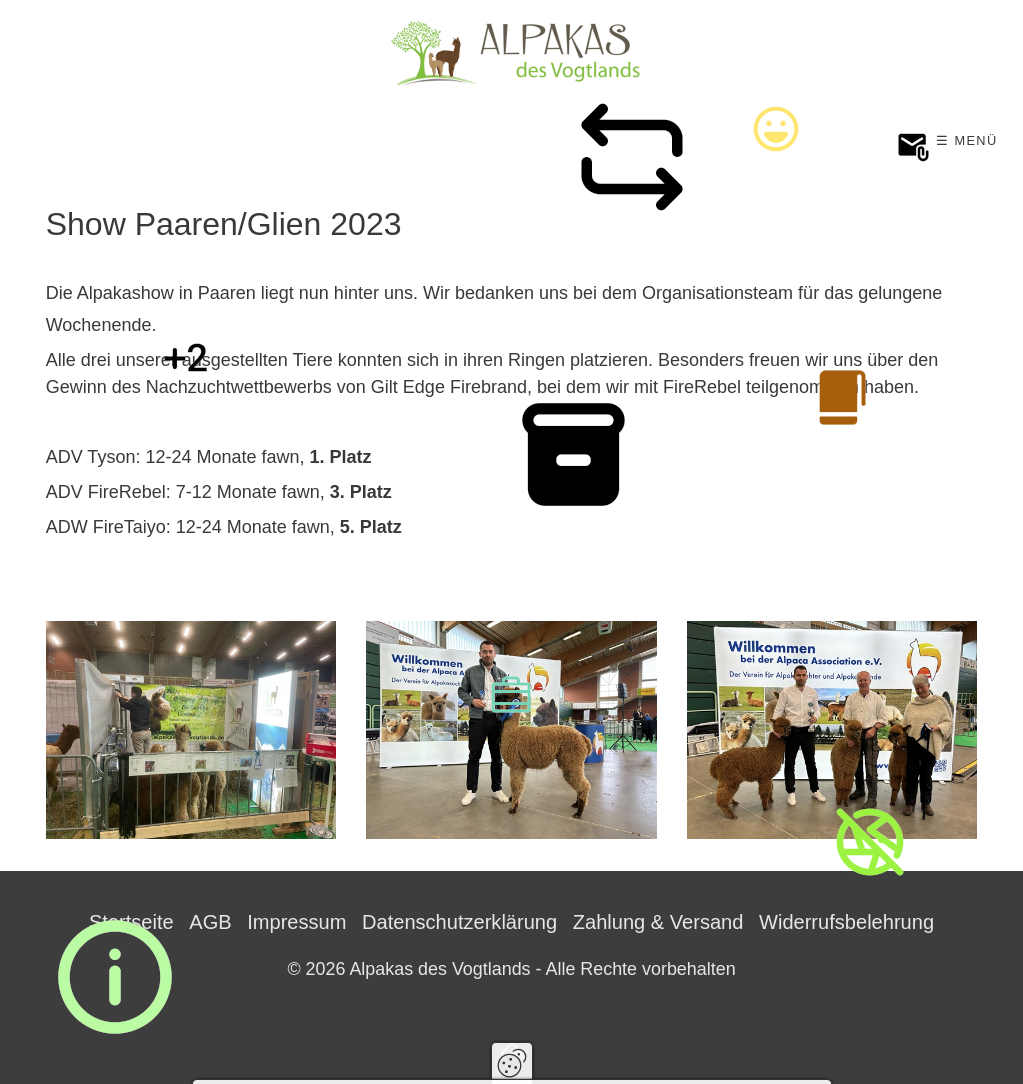 The width and height of the screenshot is (1023, 1084). What do you see at coordinates (632, 157) in the screenshot?
I see `toggle repeat or loop mode` at bounding box center [632, 157].